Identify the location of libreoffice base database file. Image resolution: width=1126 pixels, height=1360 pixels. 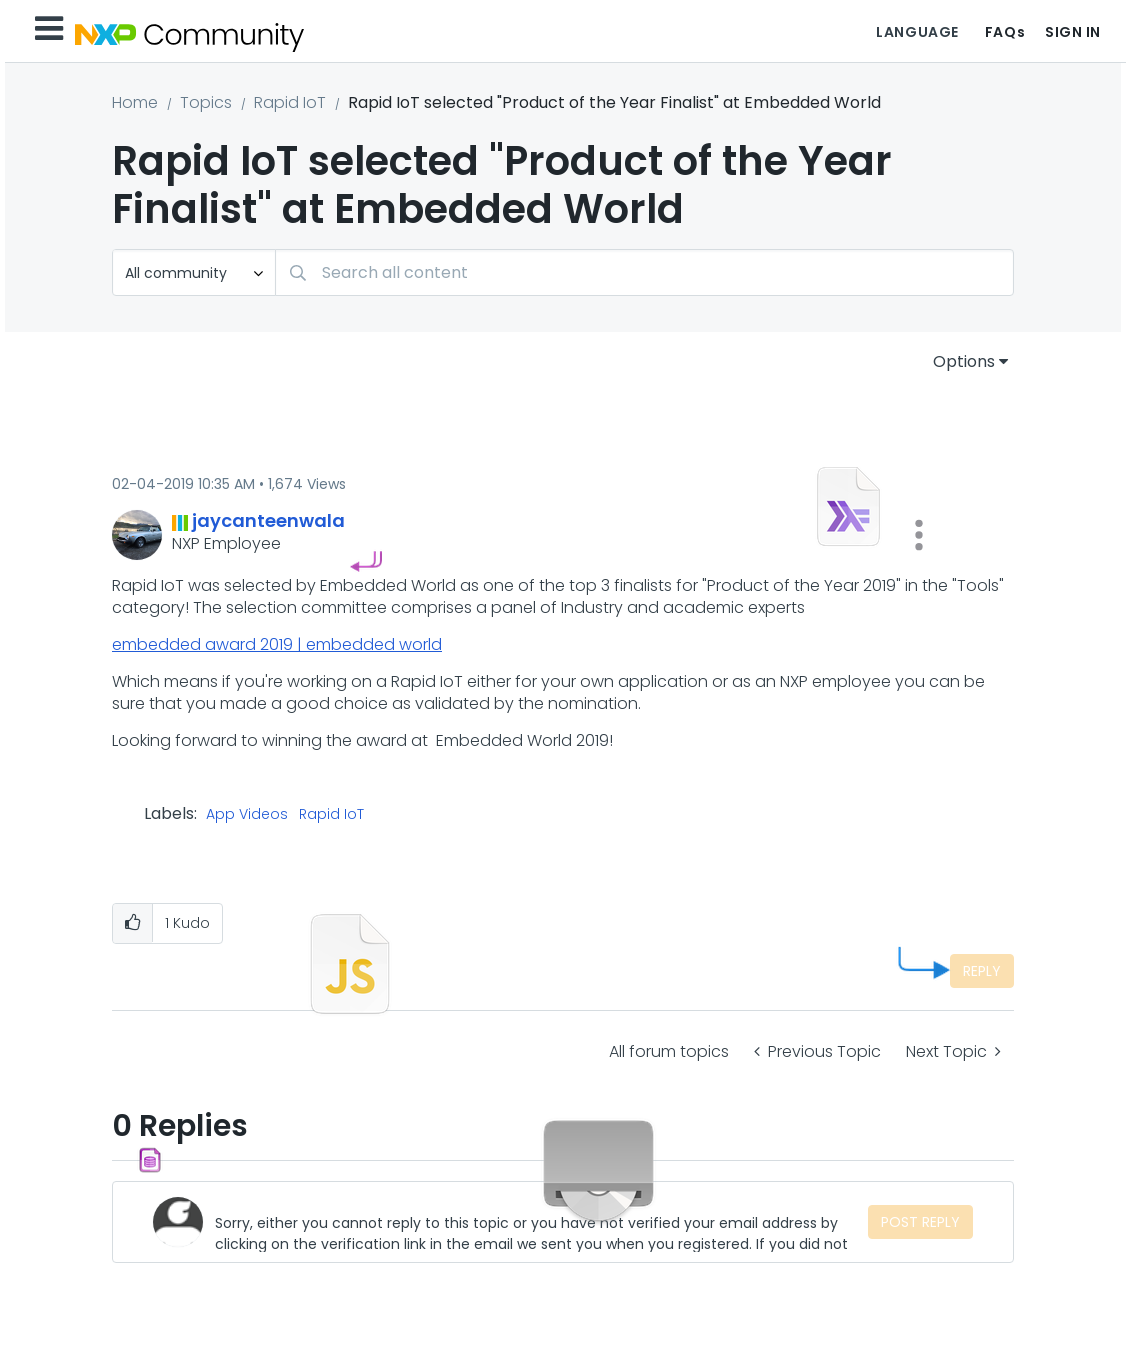
(150, 1160).